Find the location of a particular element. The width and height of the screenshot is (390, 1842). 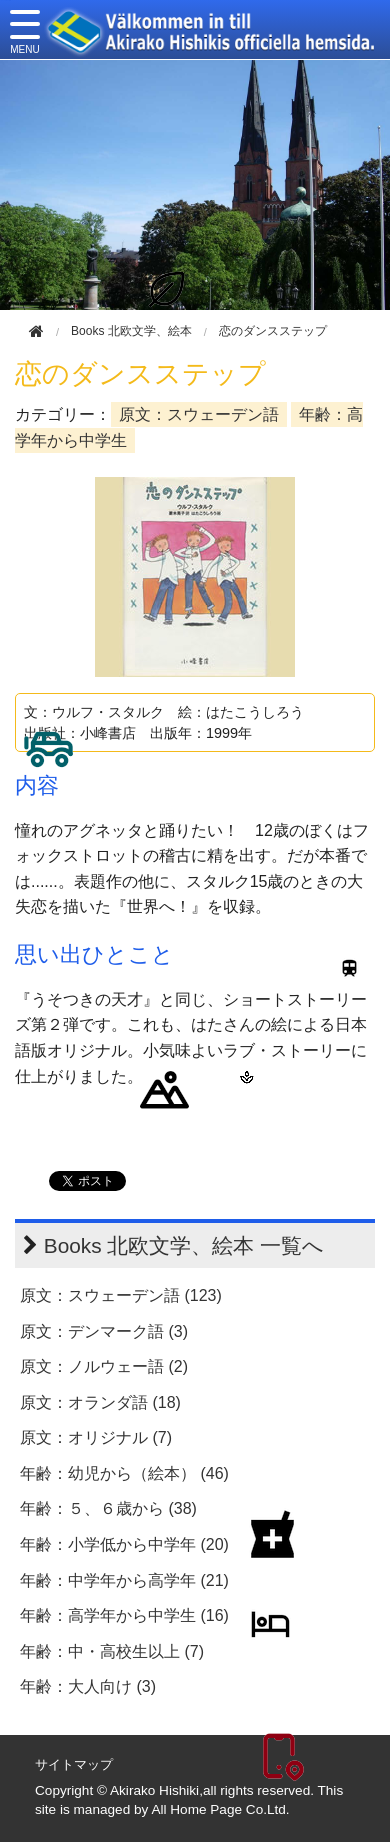

view device location on map is located at coordinates (279, 1756).